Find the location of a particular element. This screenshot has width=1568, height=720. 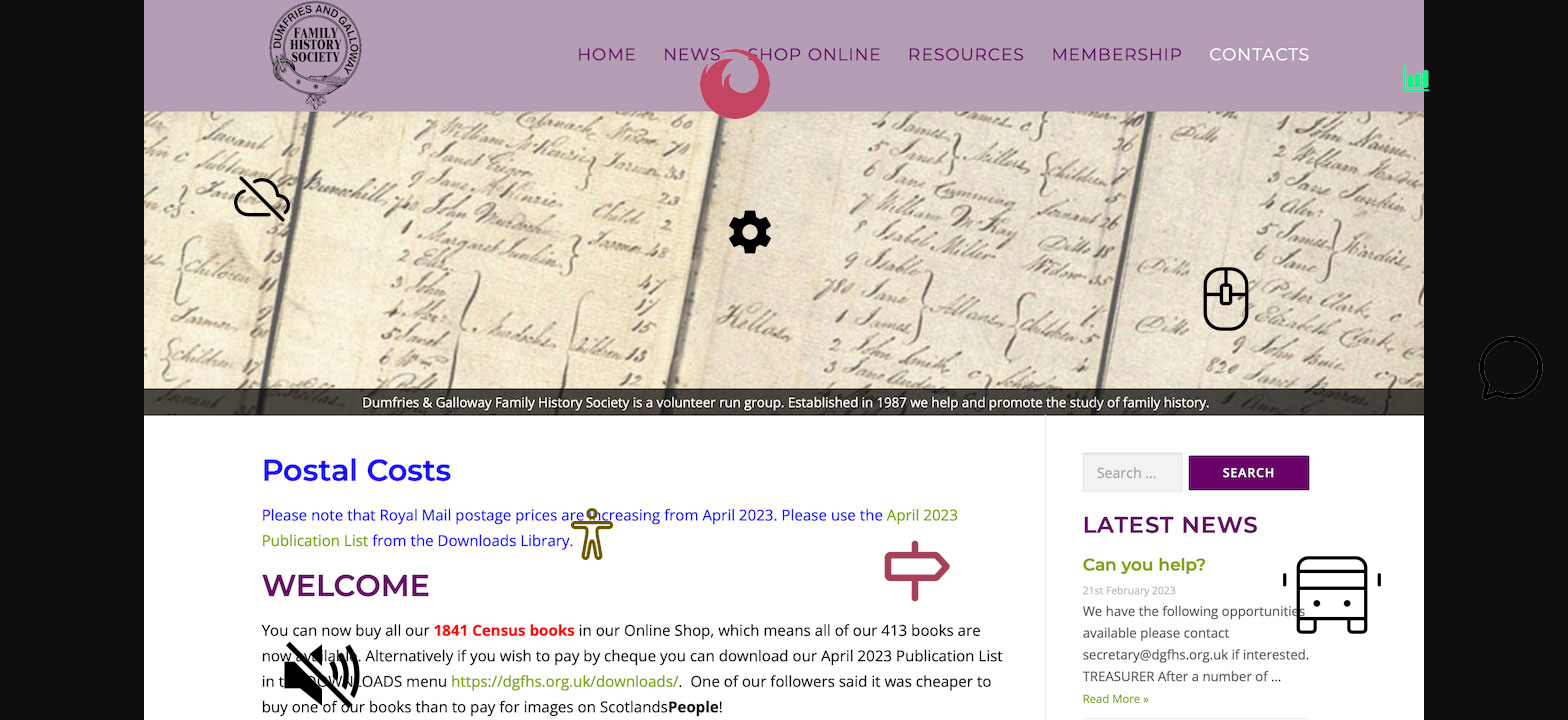

navigate to directions or wayfinding is located at coordinates (915, 571).